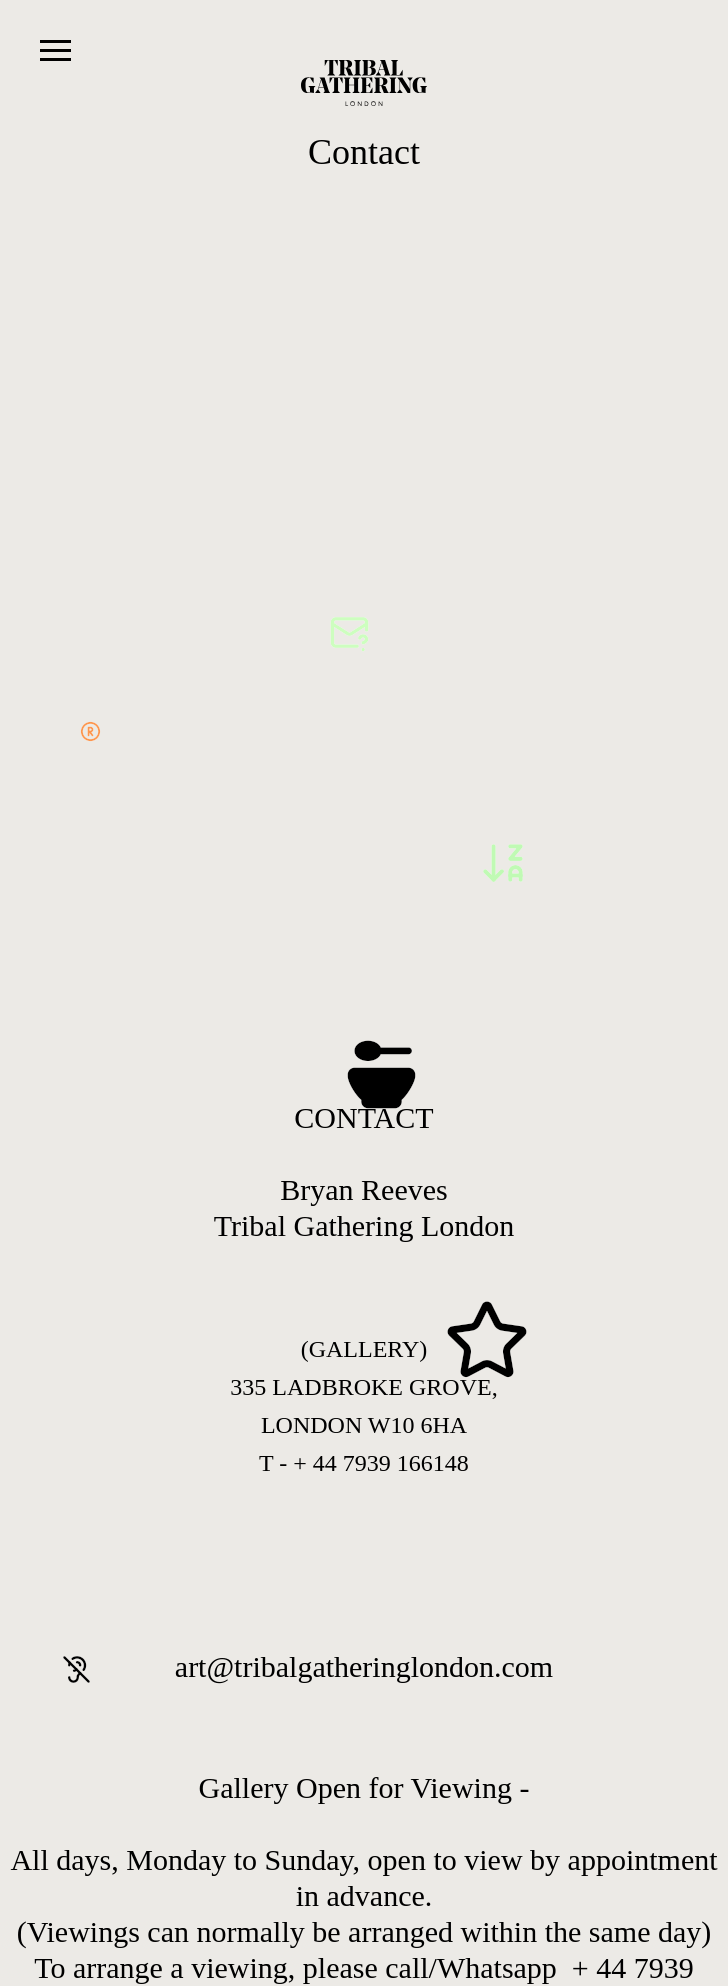  What do you see at coordinates (349, 632) in the screenshot?
I see `access email help or support` at bounding box center [349, 632].